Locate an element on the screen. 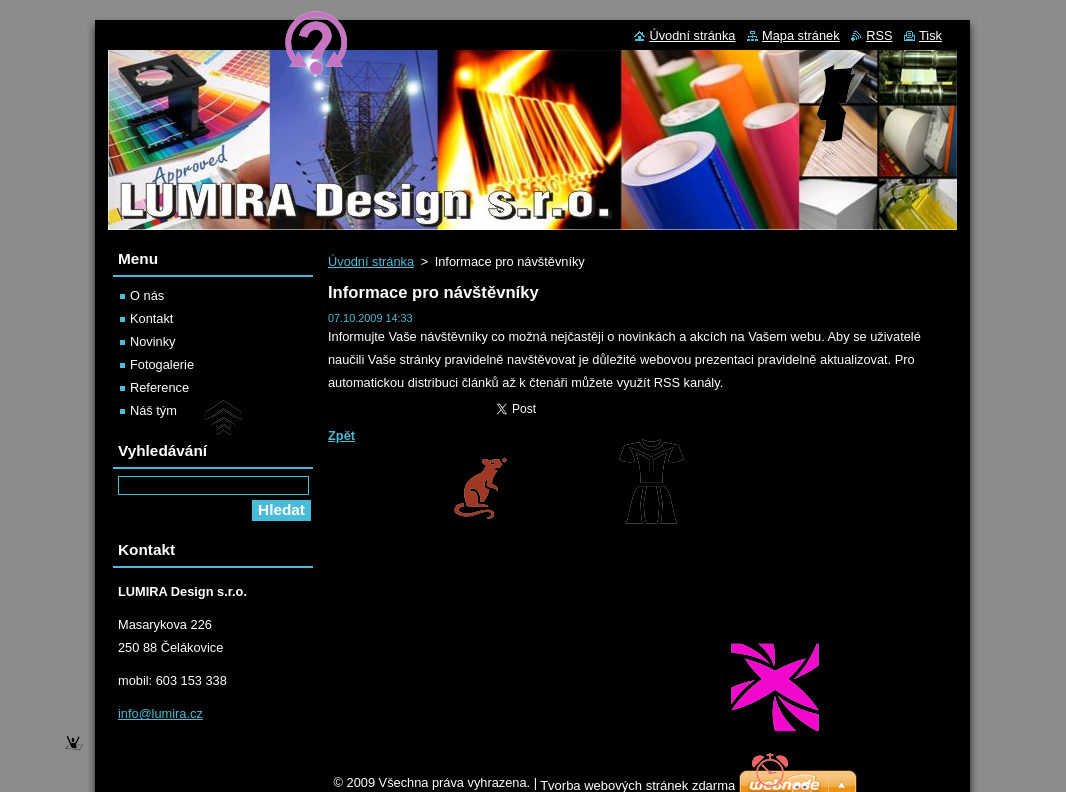 The width and height of the screenshot is (1066, 792). indicates pest or vermin in a game context is located at coordinates (480, 488).